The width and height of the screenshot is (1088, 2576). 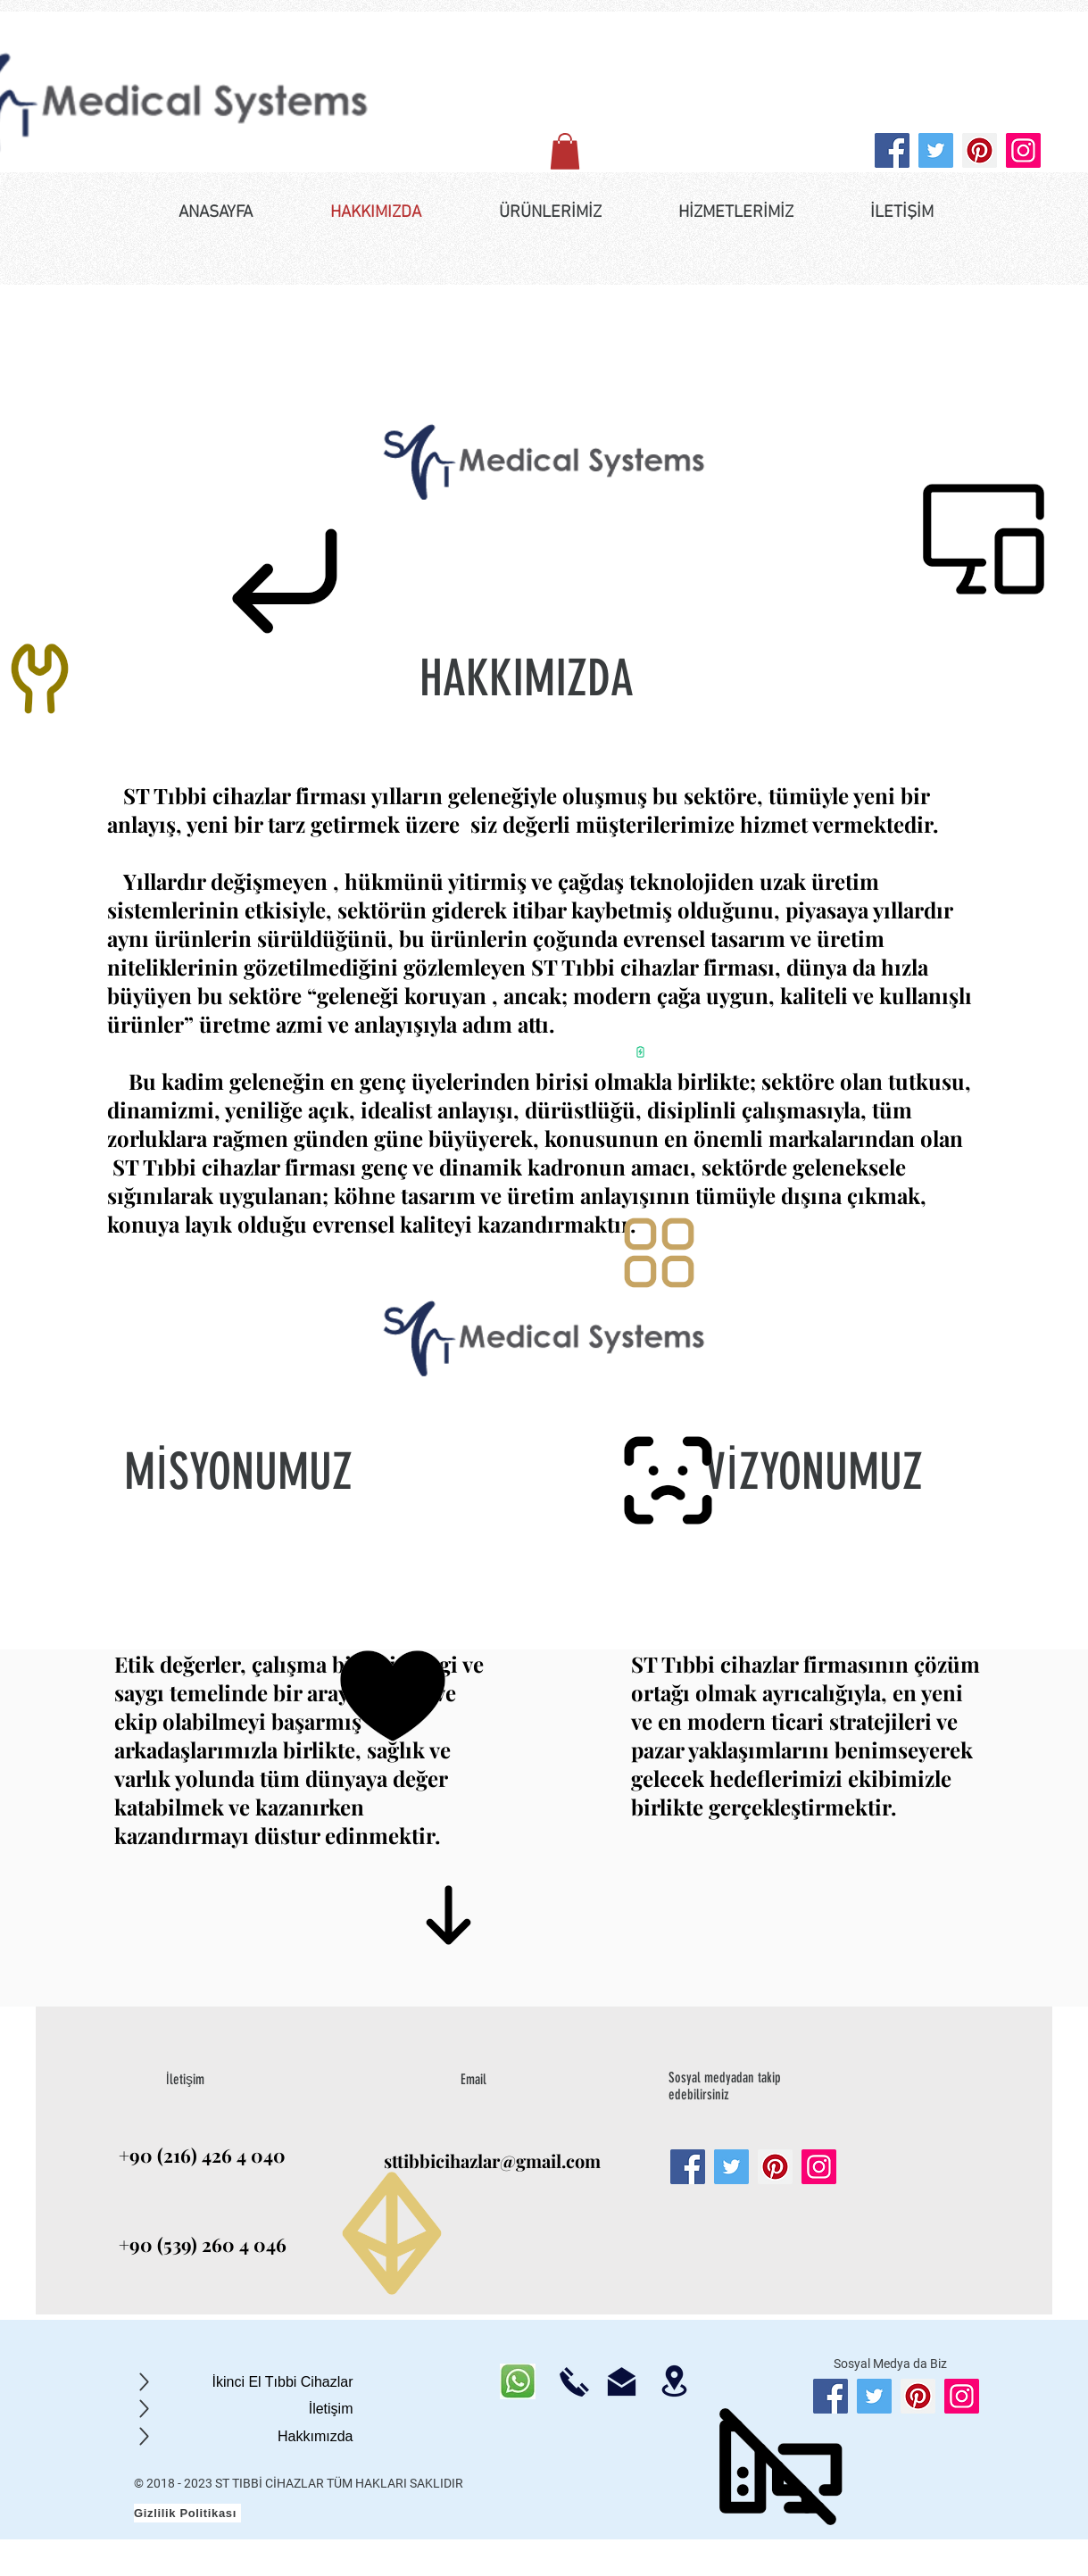 I want to click on scroll down or view more content, so click(x=448, y=1915).